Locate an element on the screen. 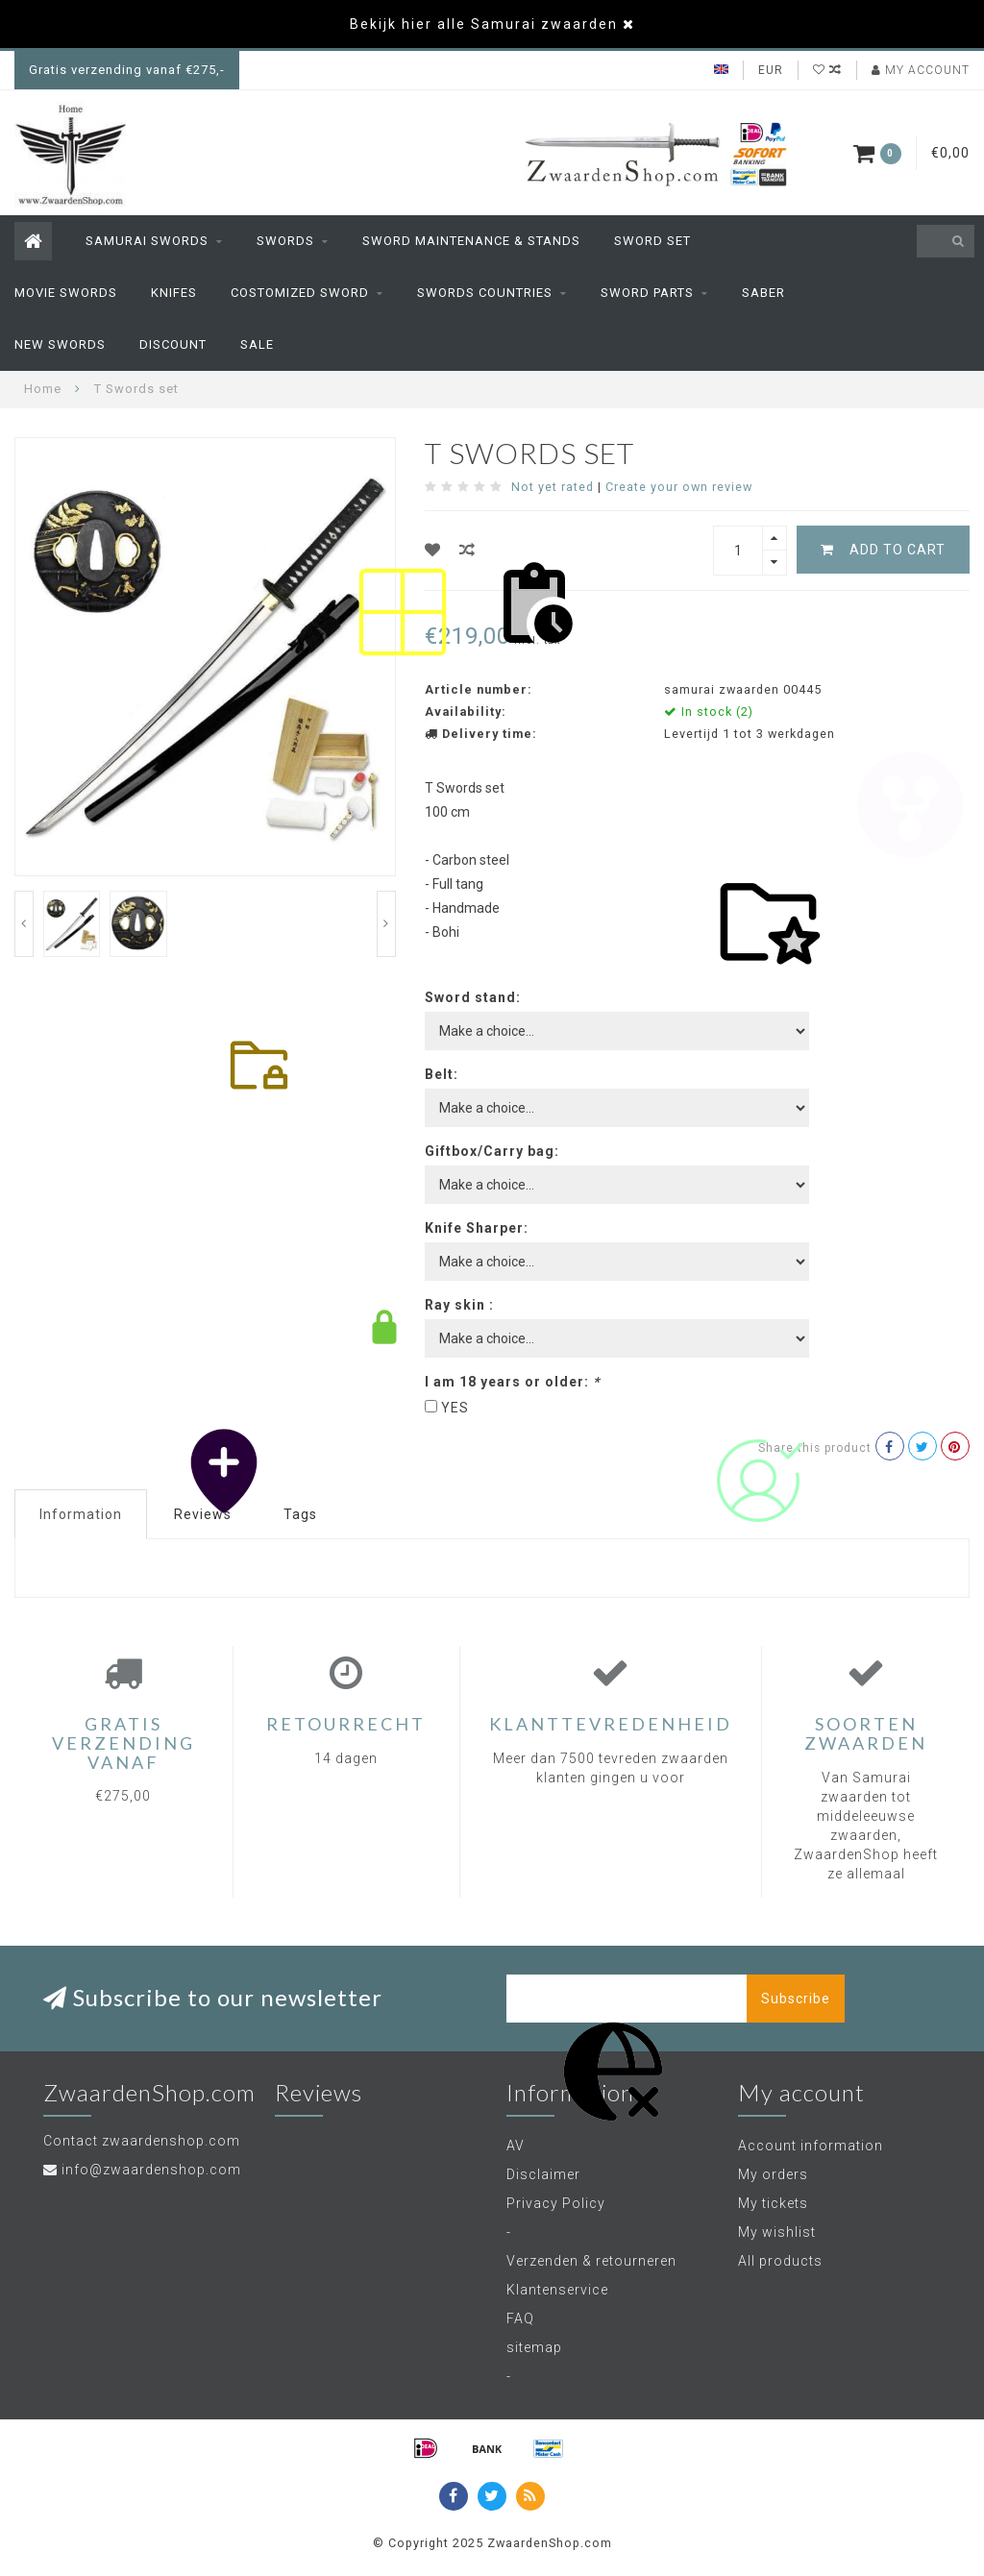 Image resolution: width=984 pixels, height=2576 pixels. indicates a locked or secure item is located at coordinates (384, 1328).